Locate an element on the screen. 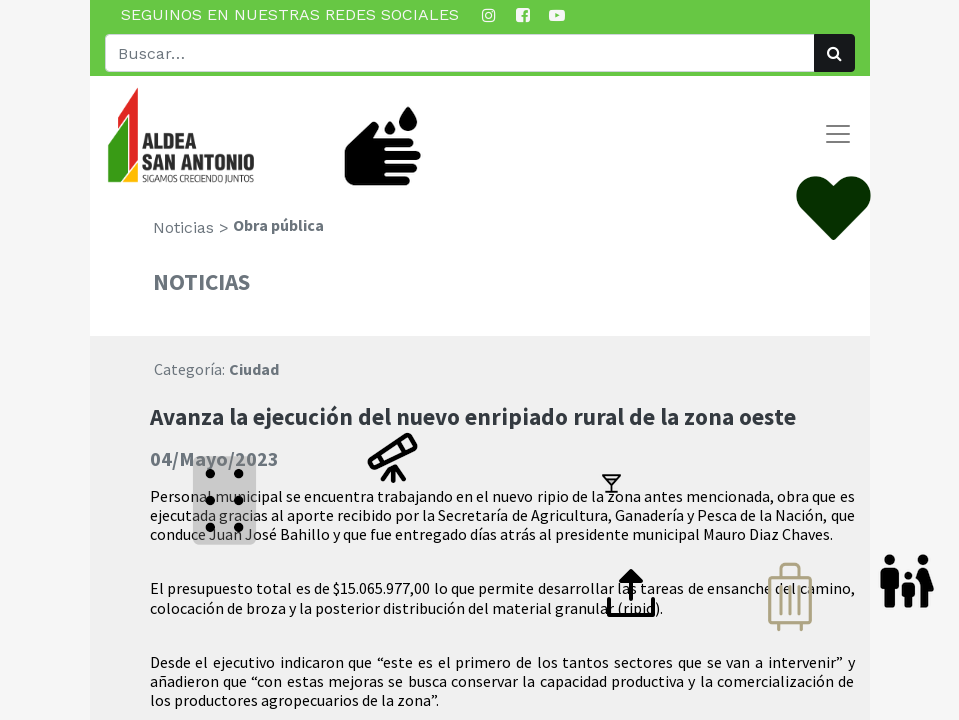  indicates family restroom availability is located at coordinates (907, 581).